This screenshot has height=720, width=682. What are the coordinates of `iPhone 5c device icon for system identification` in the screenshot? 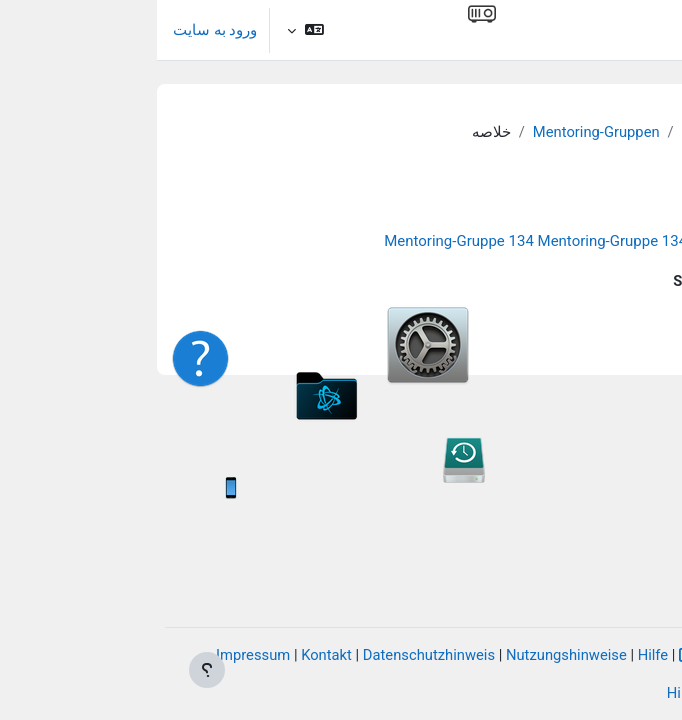 It's located at (231, 488).